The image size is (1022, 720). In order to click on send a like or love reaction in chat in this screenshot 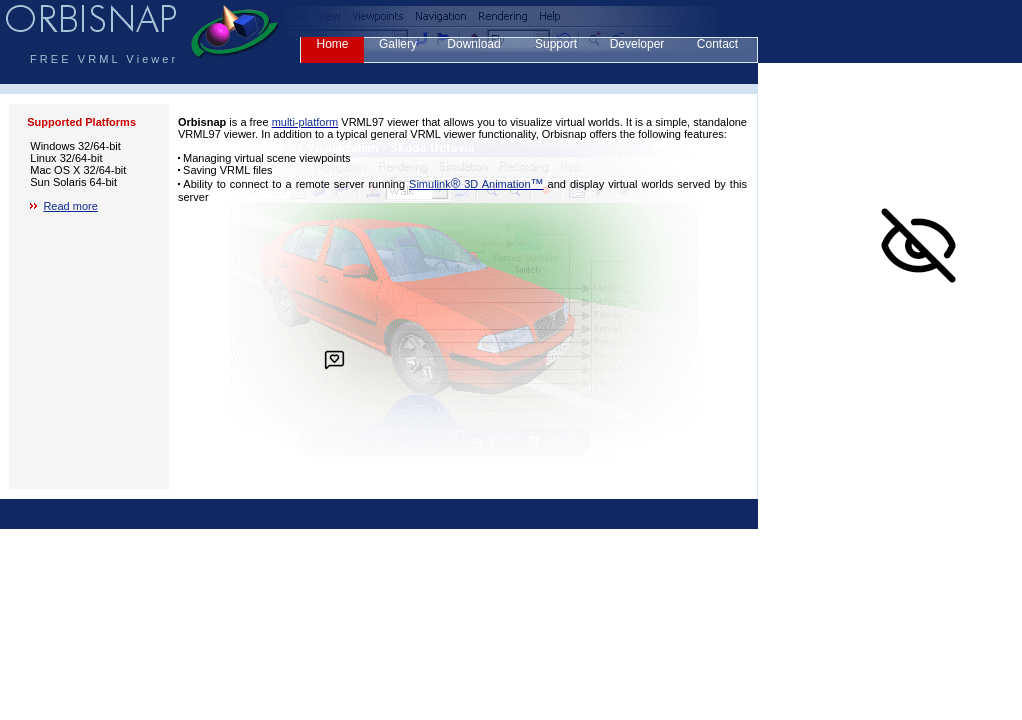, I will do `click(334, 359)`.